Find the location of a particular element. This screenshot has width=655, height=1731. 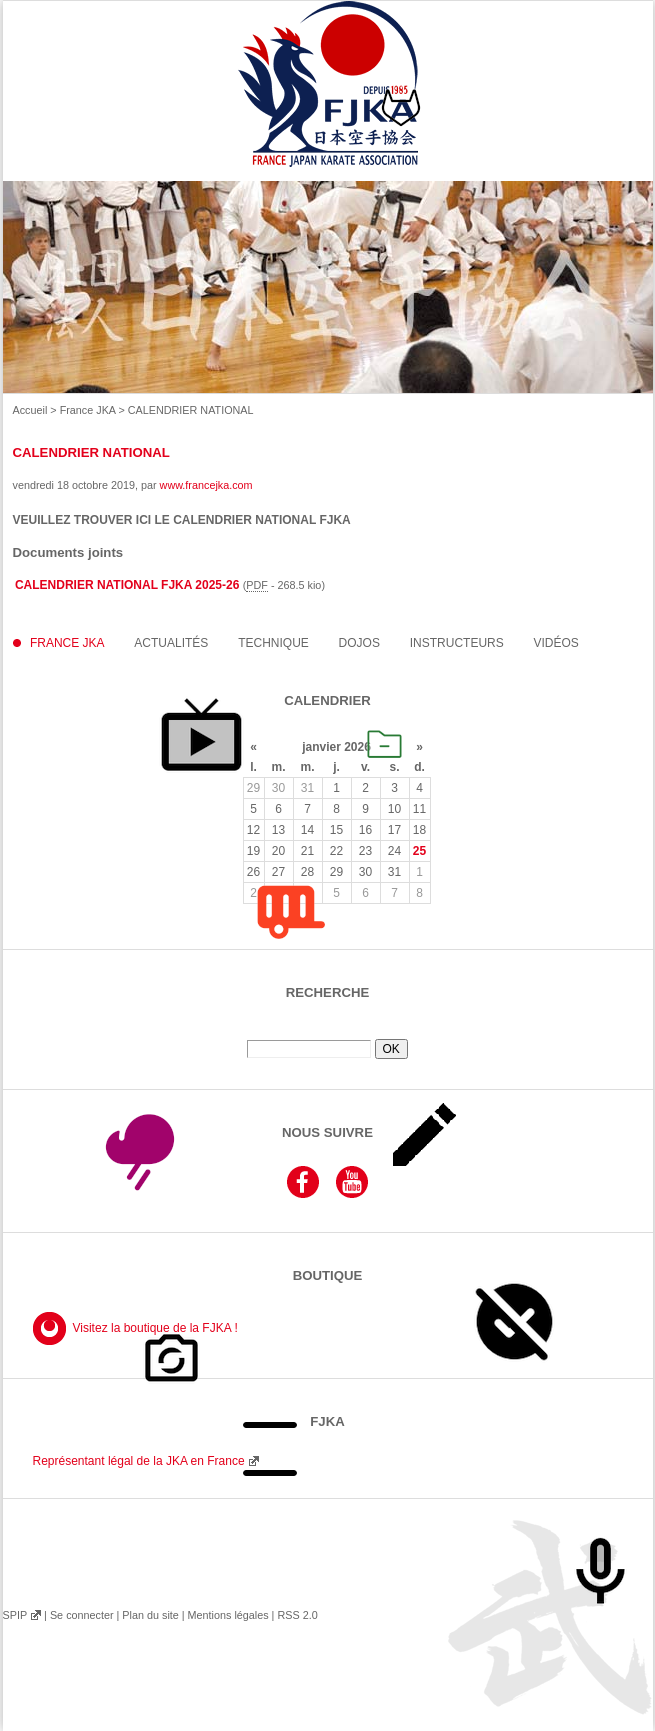

view trailer or towing equipment options is located at coordinates (289, 910).